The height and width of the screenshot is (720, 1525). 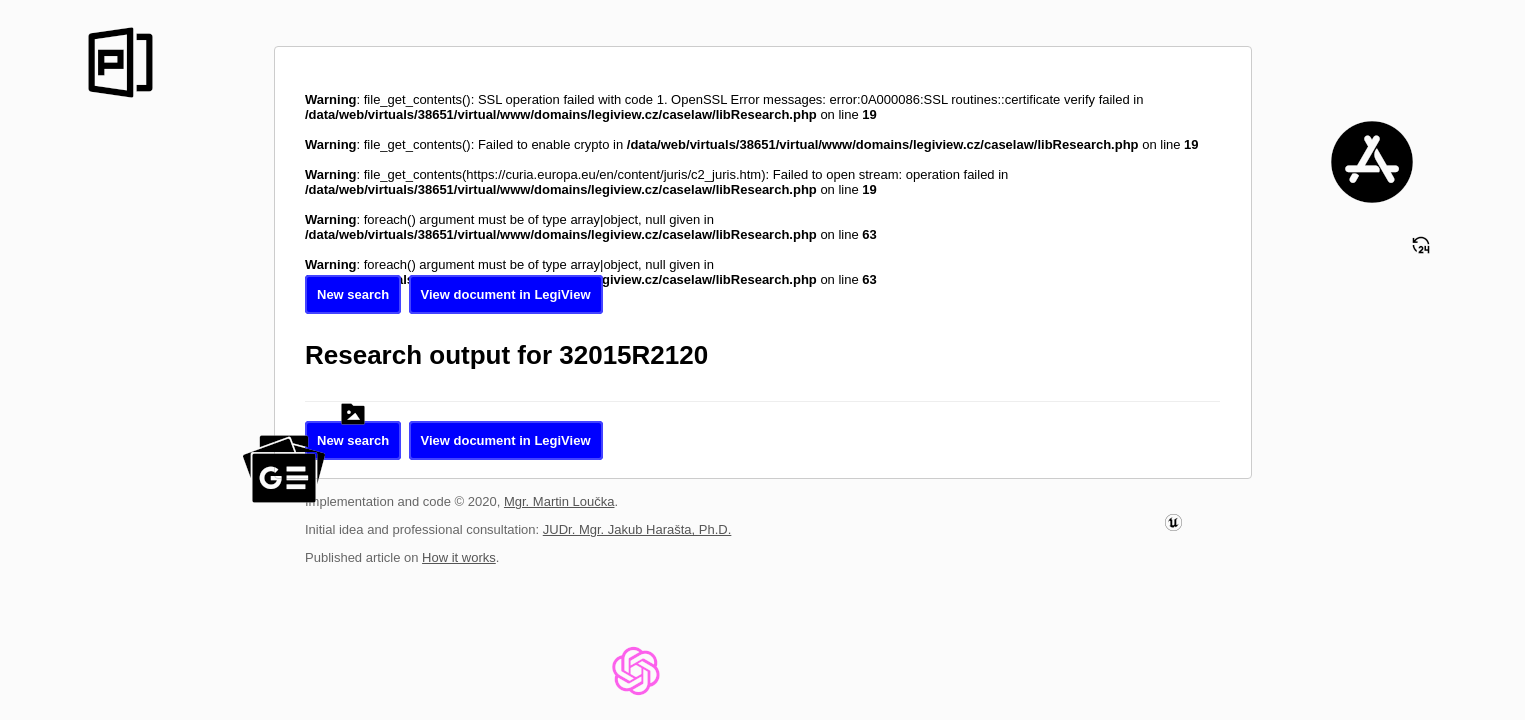 I want to click on open a PowerPoint presentation file, so click(x=120, y=62).